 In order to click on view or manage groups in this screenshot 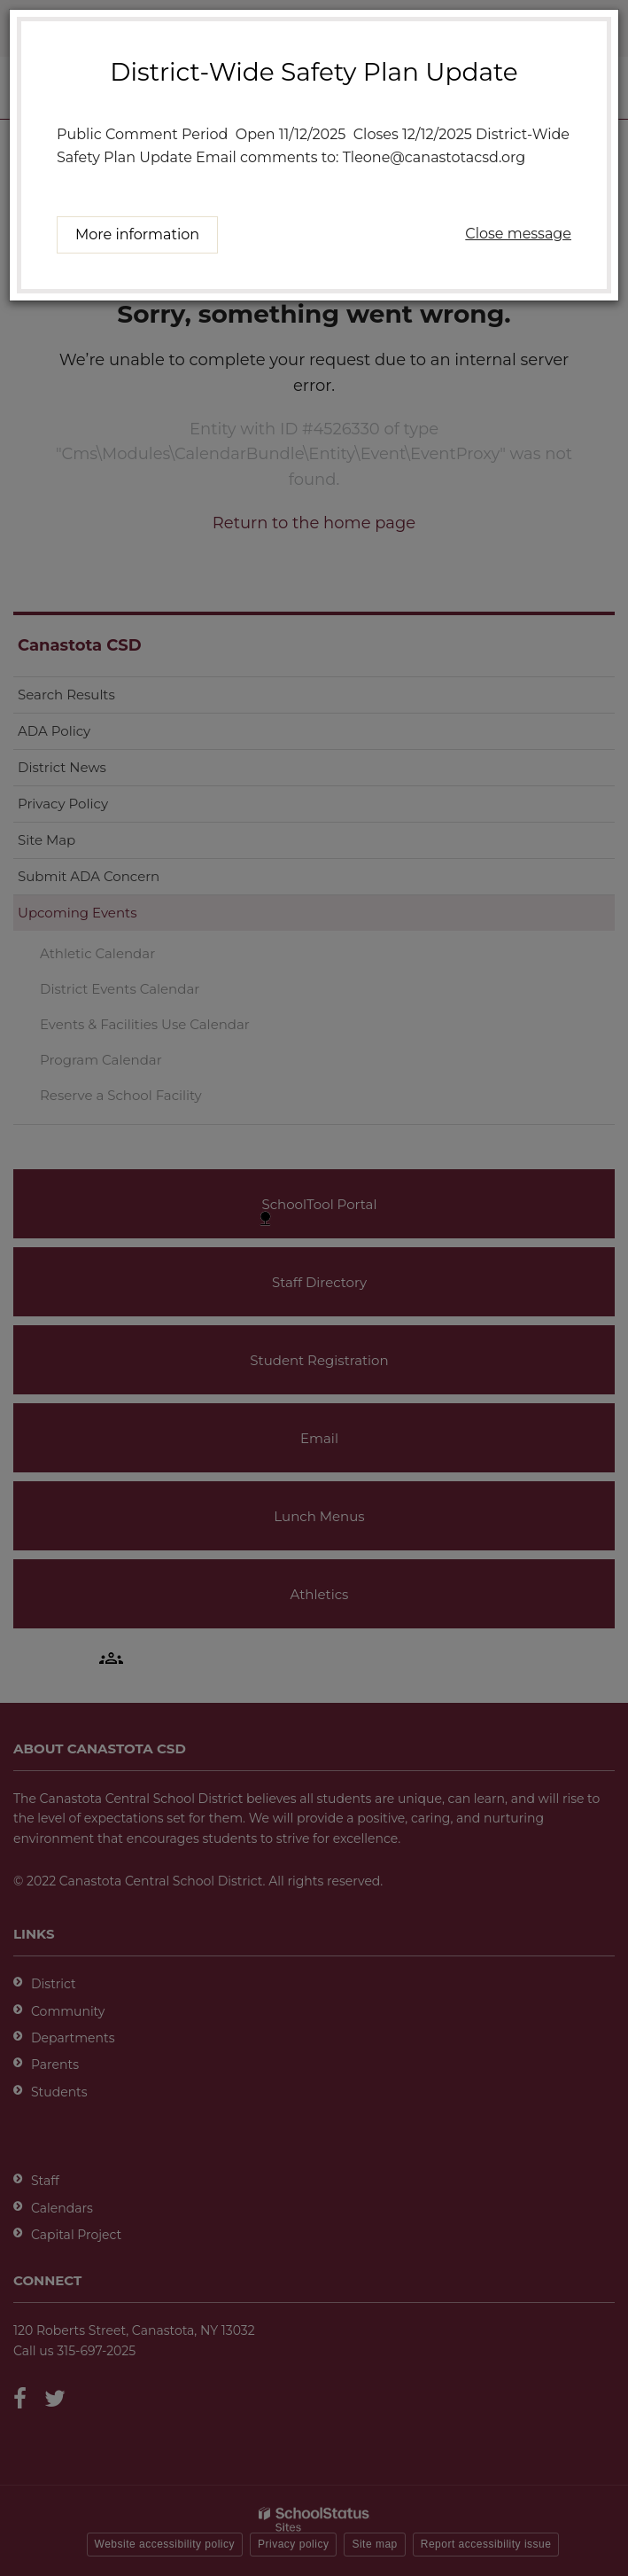, I will do `click(111, 1658)`.